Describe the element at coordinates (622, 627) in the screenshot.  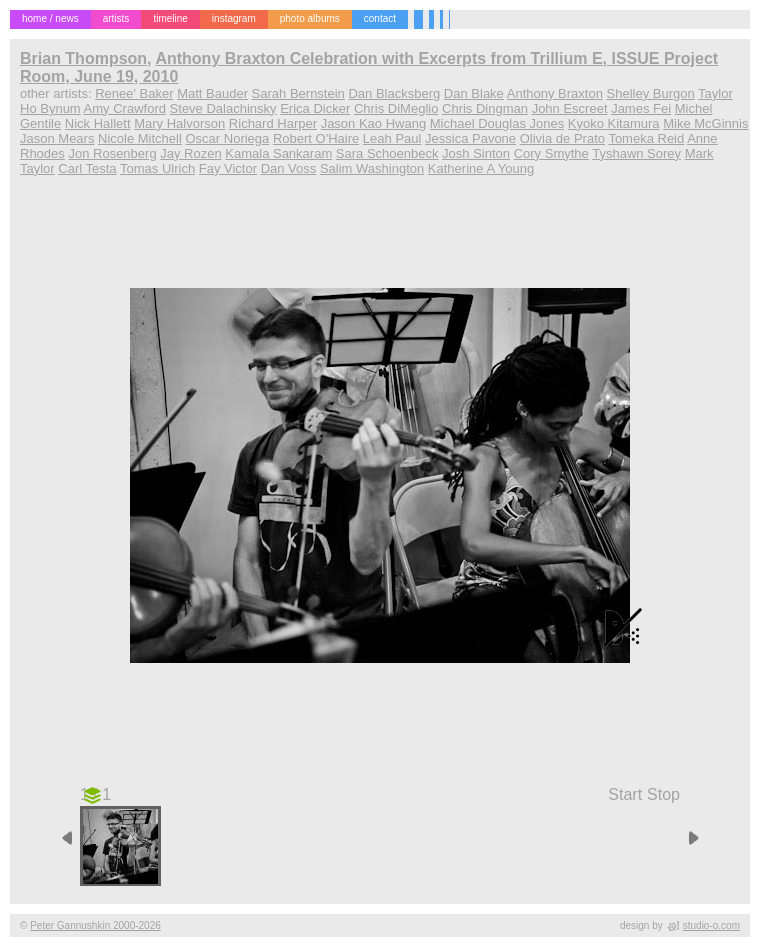
I see `indicates coughing is prohibited in this area` at that location.